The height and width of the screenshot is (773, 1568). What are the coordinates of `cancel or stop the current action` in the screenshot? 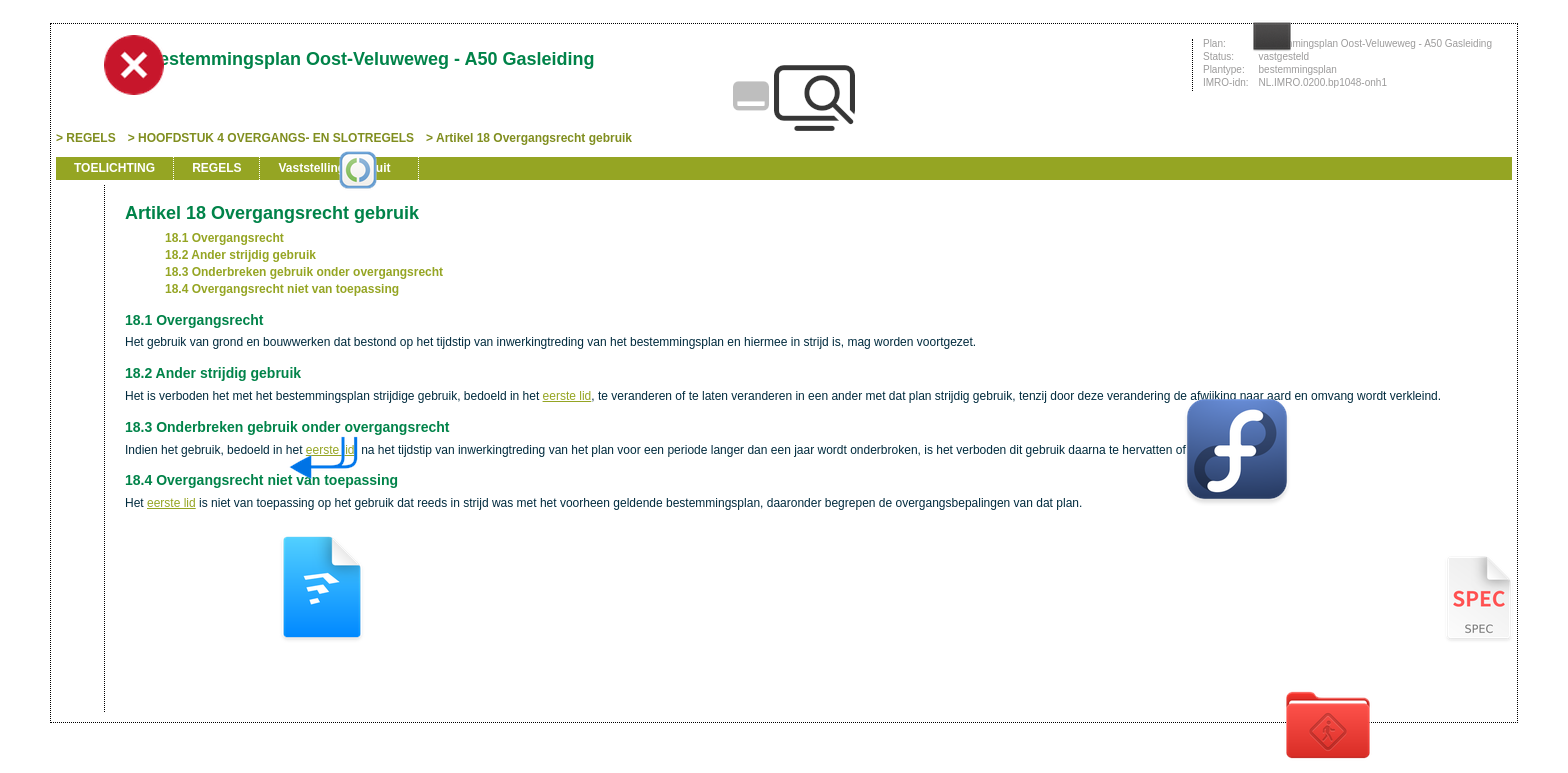 It's located at (134, 65).